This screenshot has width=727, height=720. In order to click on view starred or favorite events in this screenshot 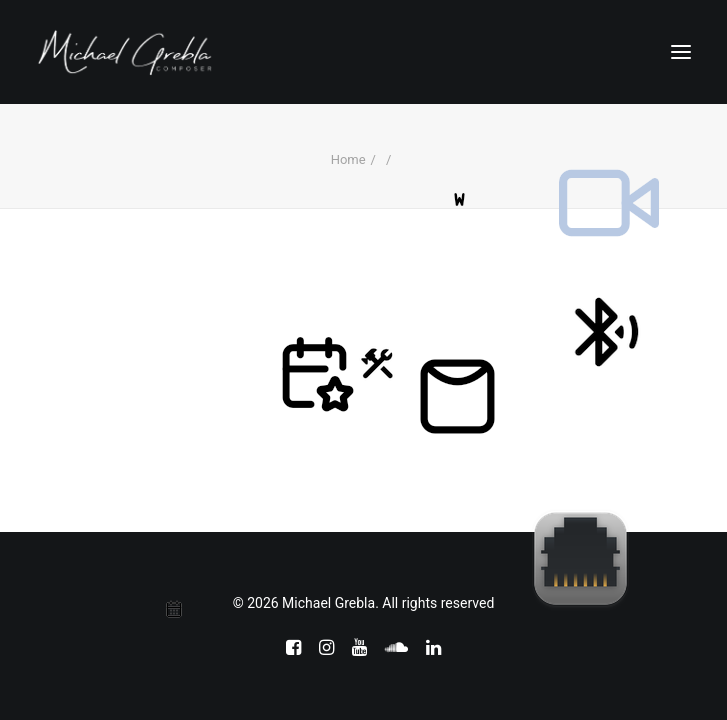, I will do `click(314, 372)`.